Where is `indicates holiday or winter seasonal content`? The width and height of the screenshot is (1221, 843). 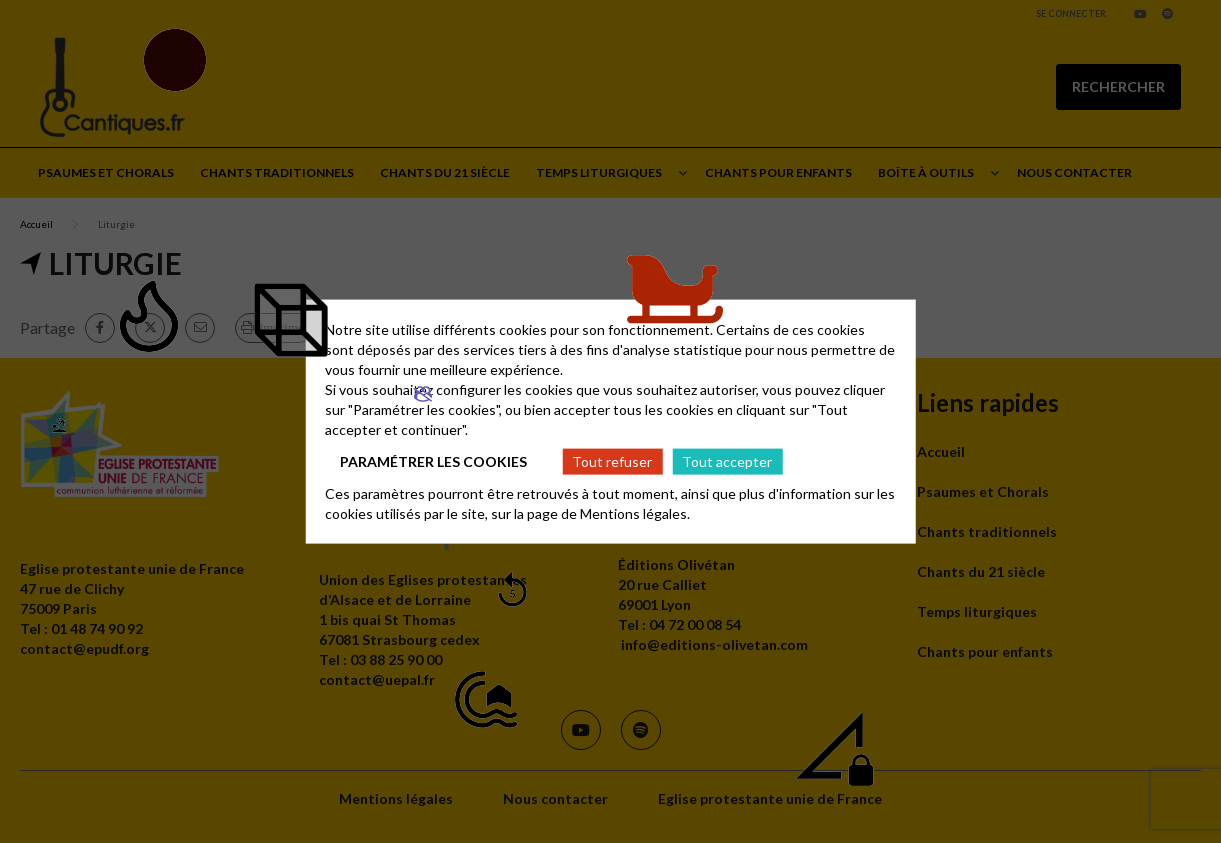 indicates holiday or winter seasonal content is located at coordinates (672, 290).